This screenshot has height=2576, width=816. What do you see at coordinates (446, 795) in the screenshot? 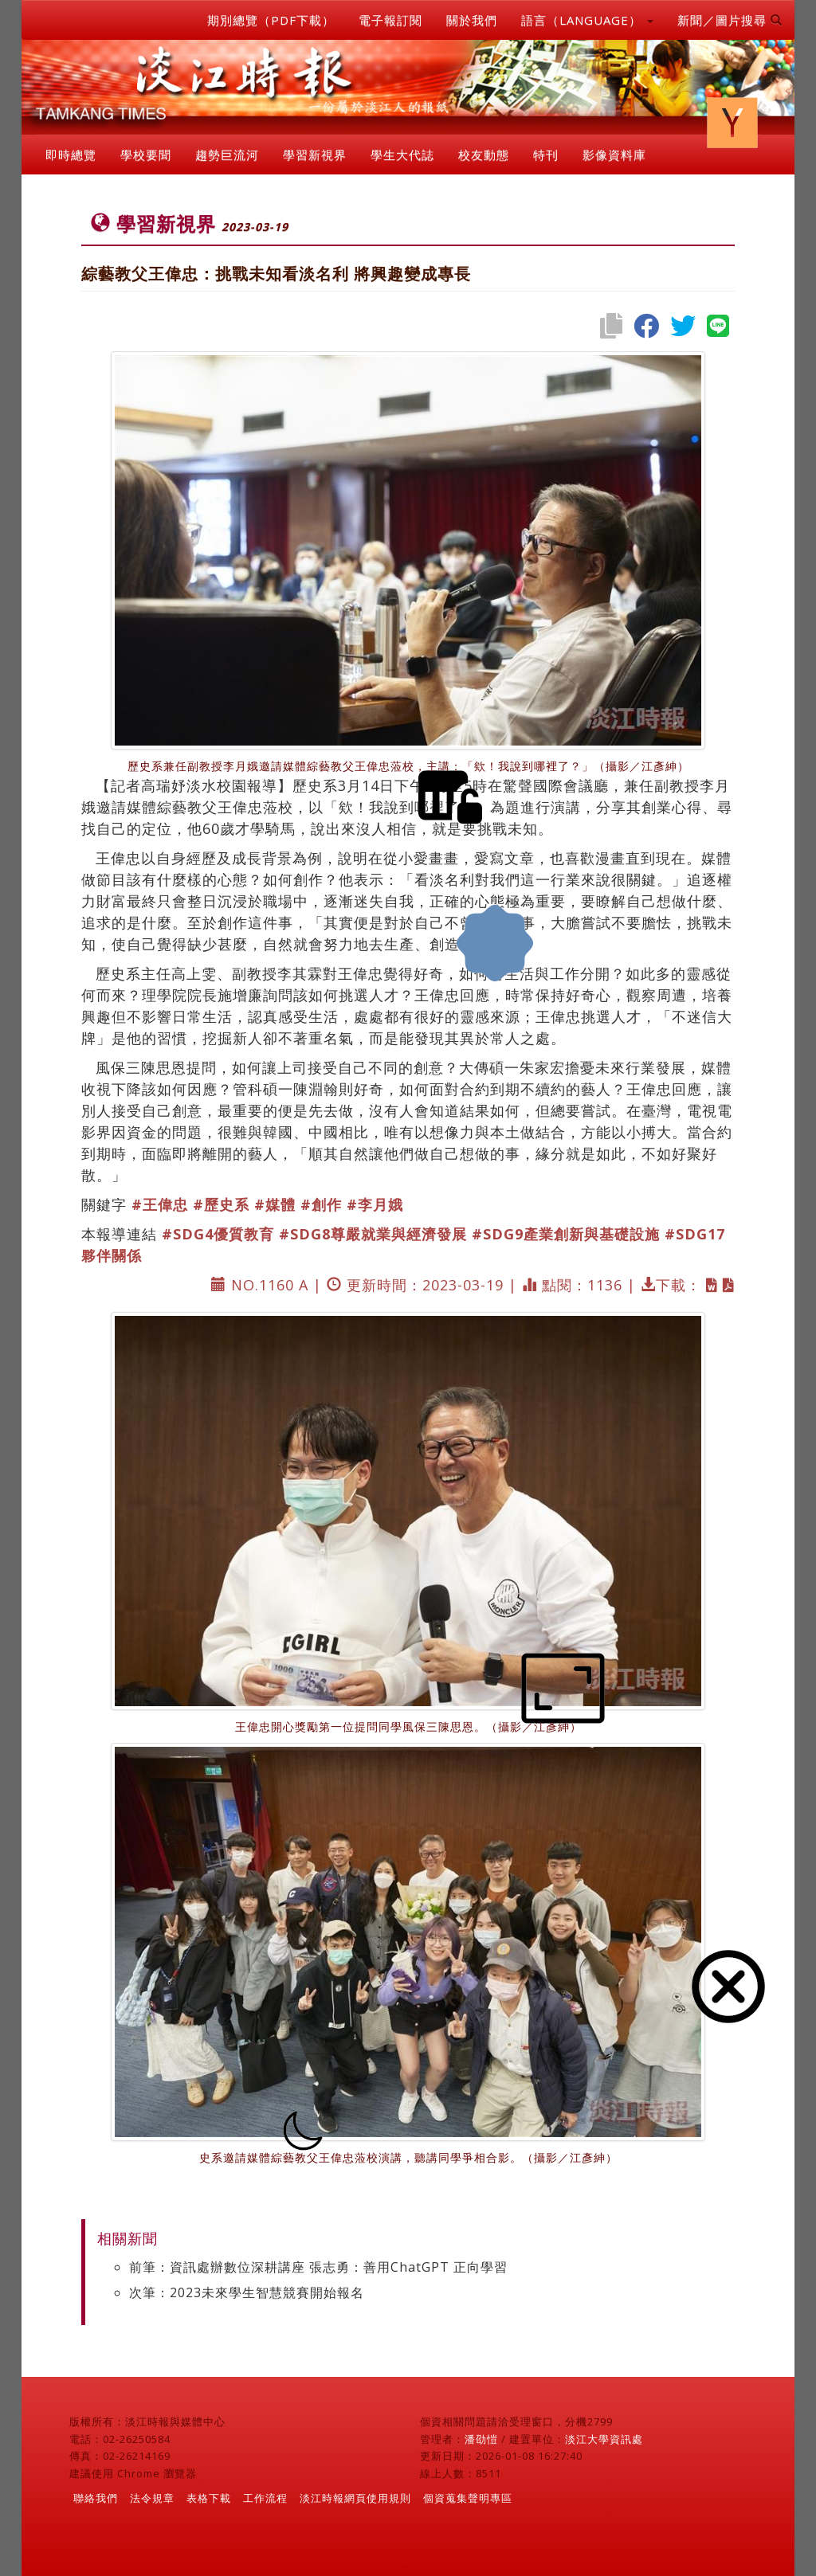
I see `unlock a row in a table or spreadsheet` at bounding box center [446, 795].